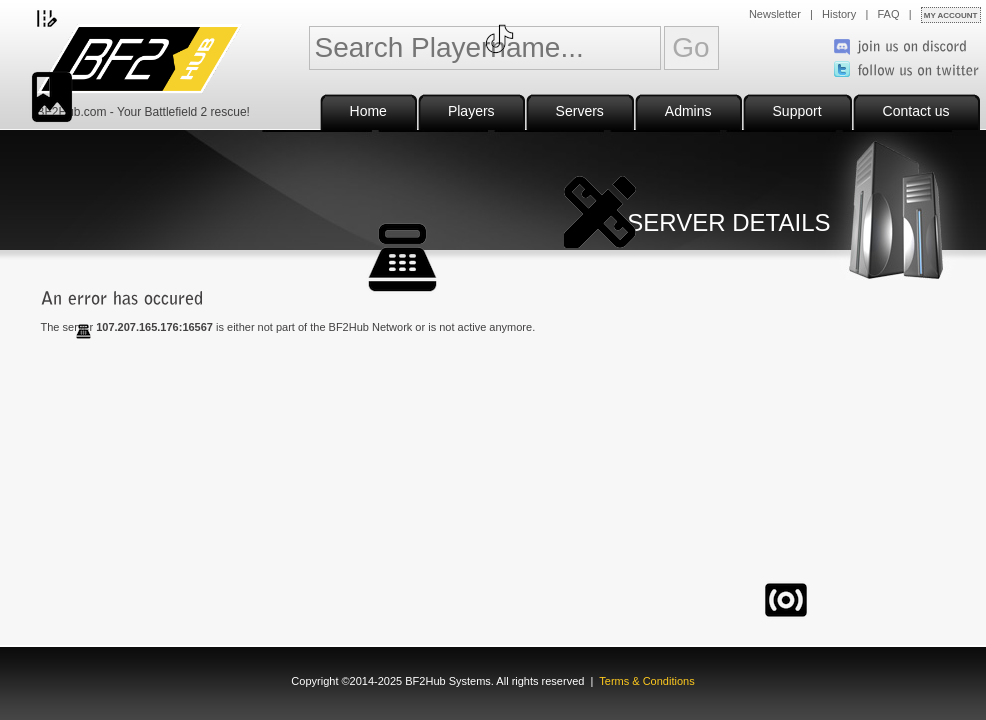 The height and width of the screenshot is (720, 986). Describe the element at coordinates (600, 212) in the screenshot. I see `access design tools and services` at that location.